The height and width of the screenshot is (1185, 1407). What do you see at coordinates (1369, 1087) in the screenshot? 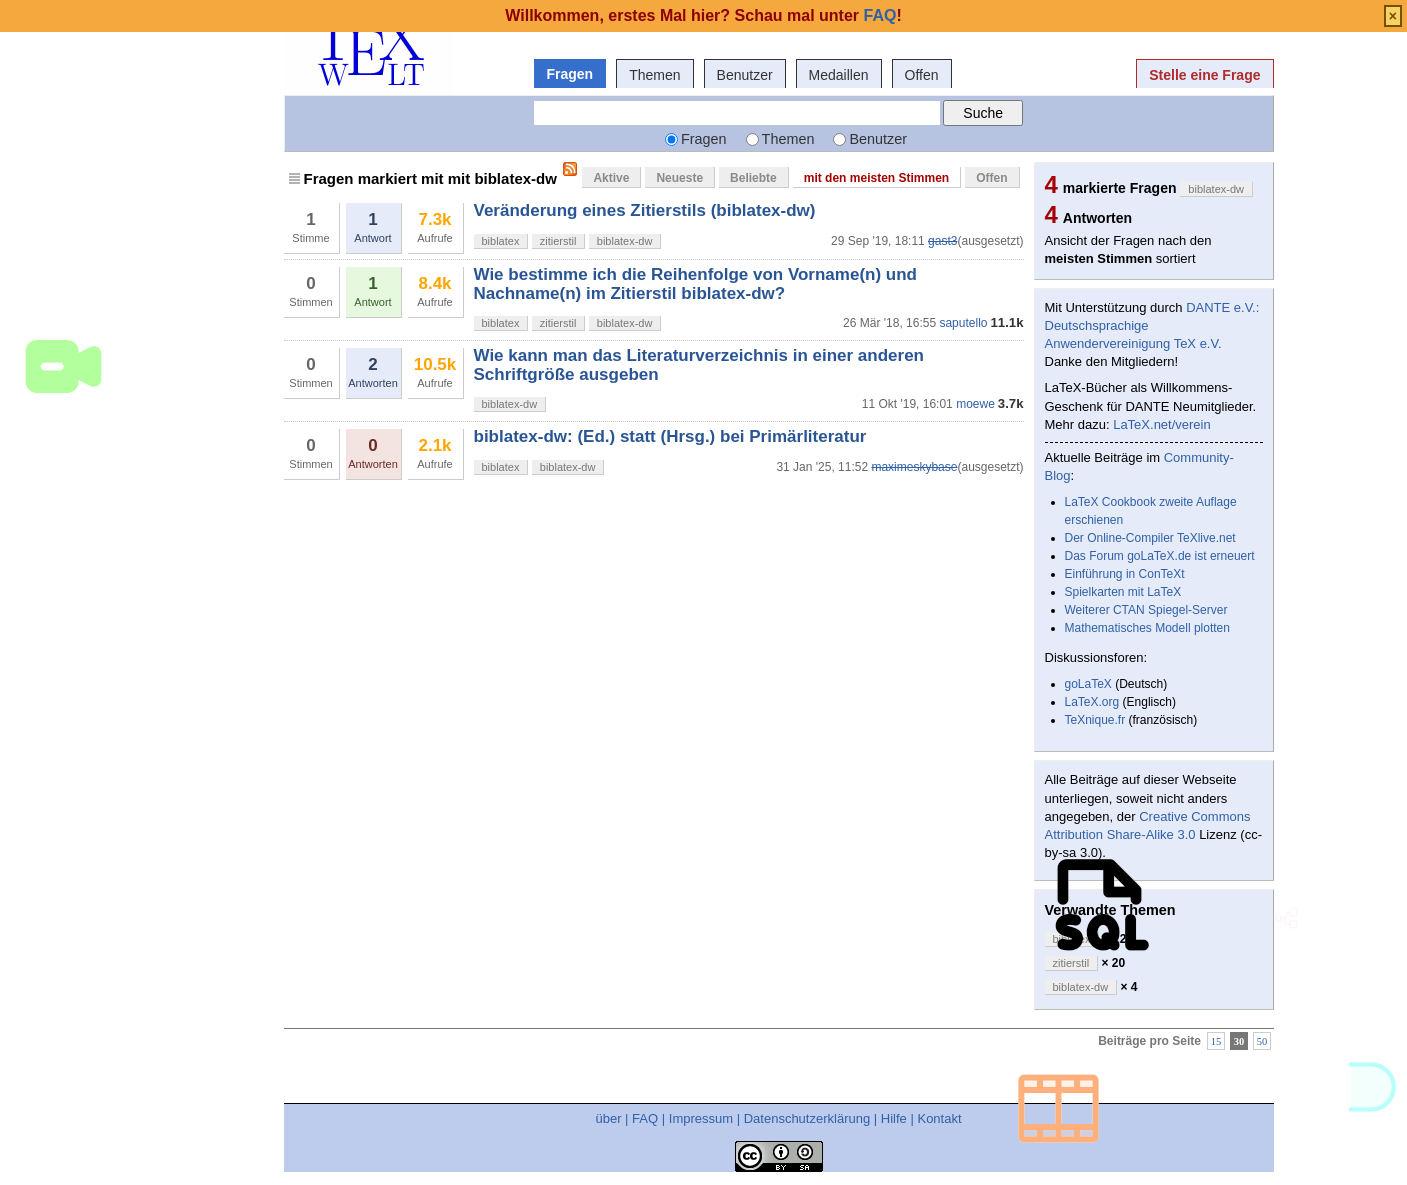
I see `indicates a proper superset relationship in mathematical notation` at bounding box center [1369, 1087].